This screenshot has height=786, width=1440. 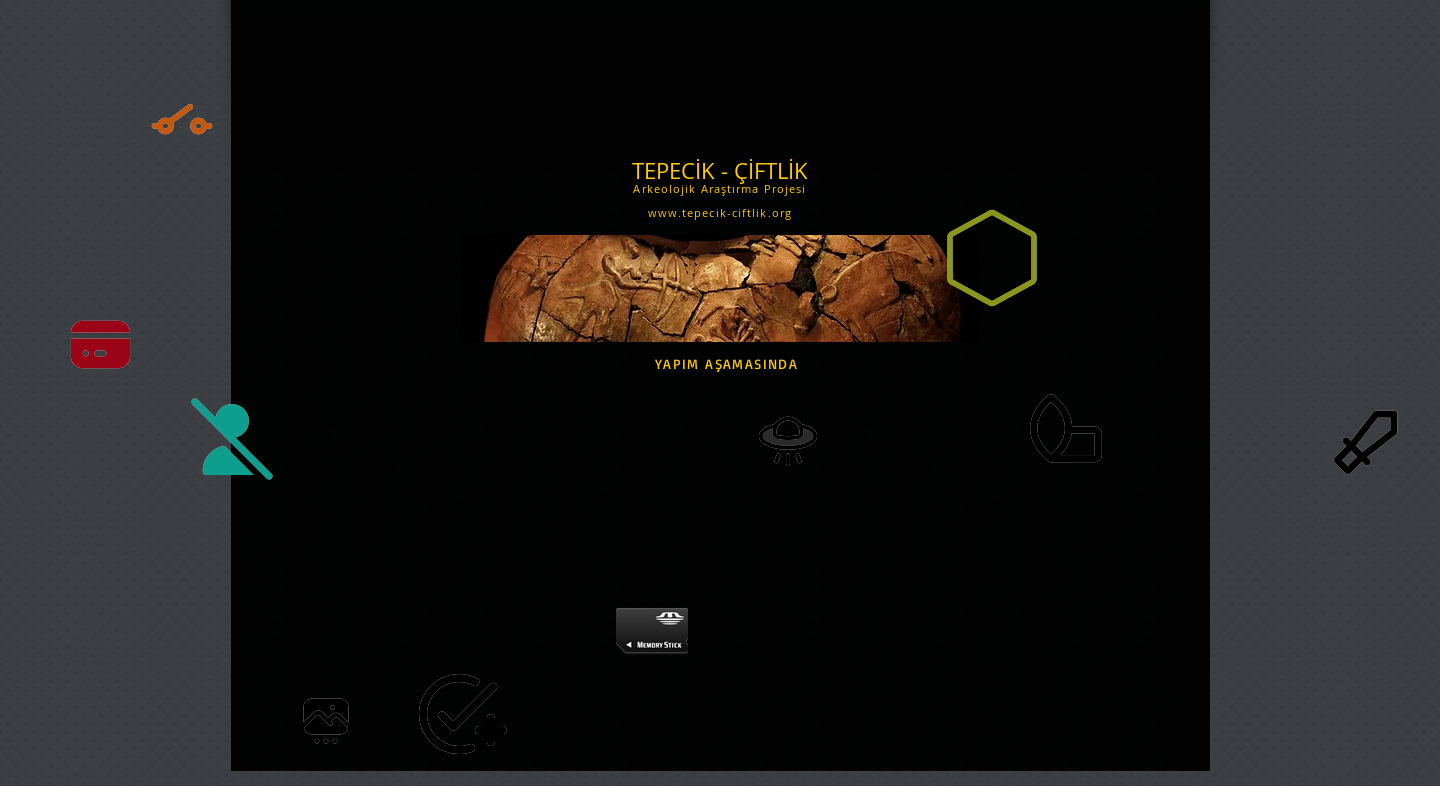 What do you see at coordinates (100, 344) in the screenshot?
I see `manage payment methods` at bounding box center [100, 344].